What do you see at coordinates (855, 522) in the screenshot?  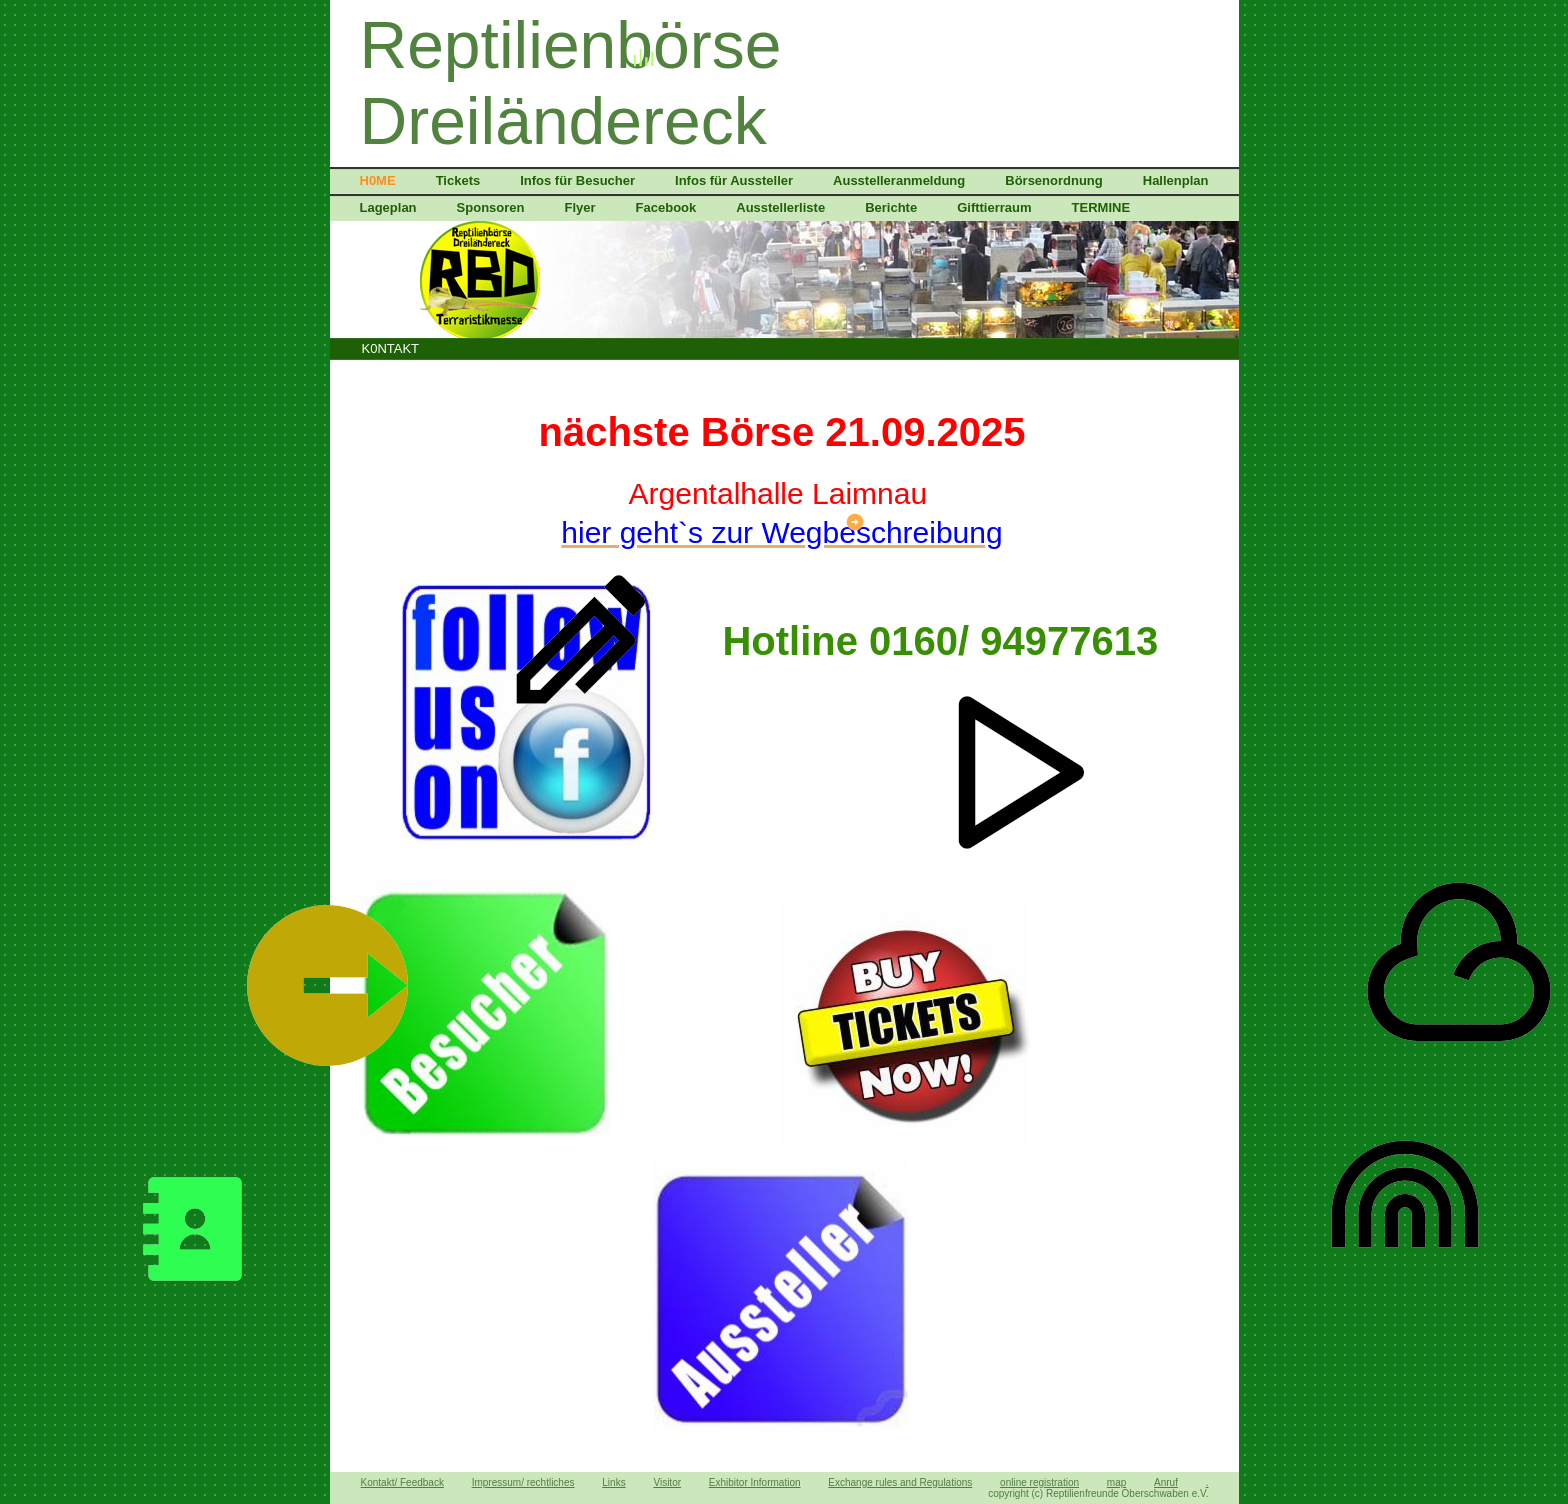 I see `proceed to the next step` at bounding box center [855, 522].